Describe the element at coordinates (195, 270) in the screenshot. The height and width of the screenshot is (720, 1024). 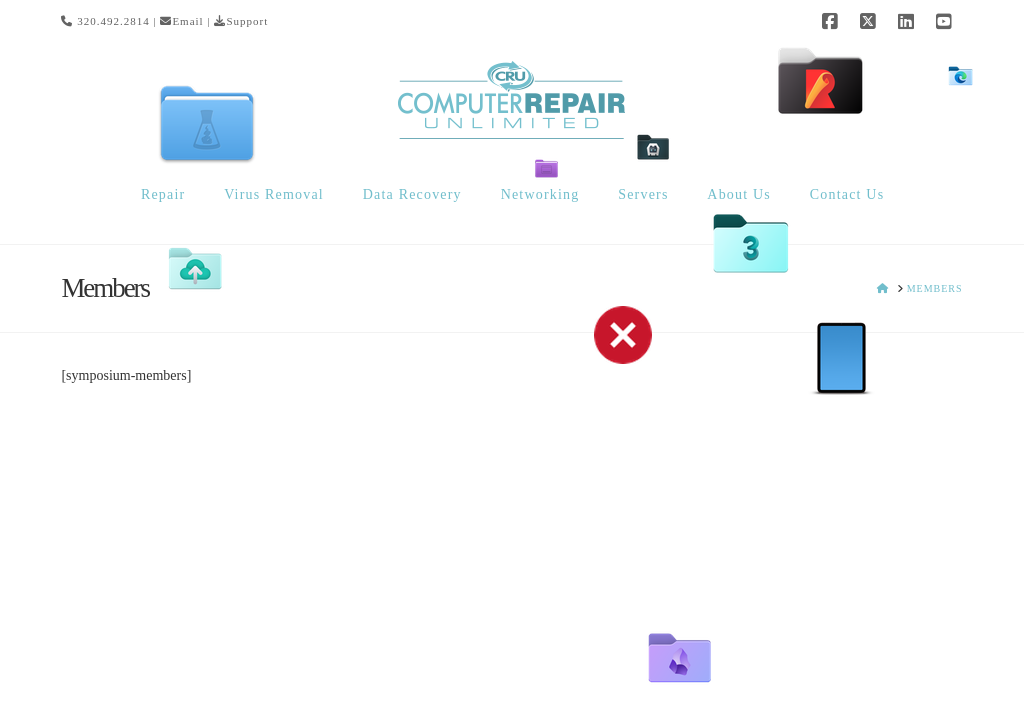
I see `access windows update download folder` at that location.